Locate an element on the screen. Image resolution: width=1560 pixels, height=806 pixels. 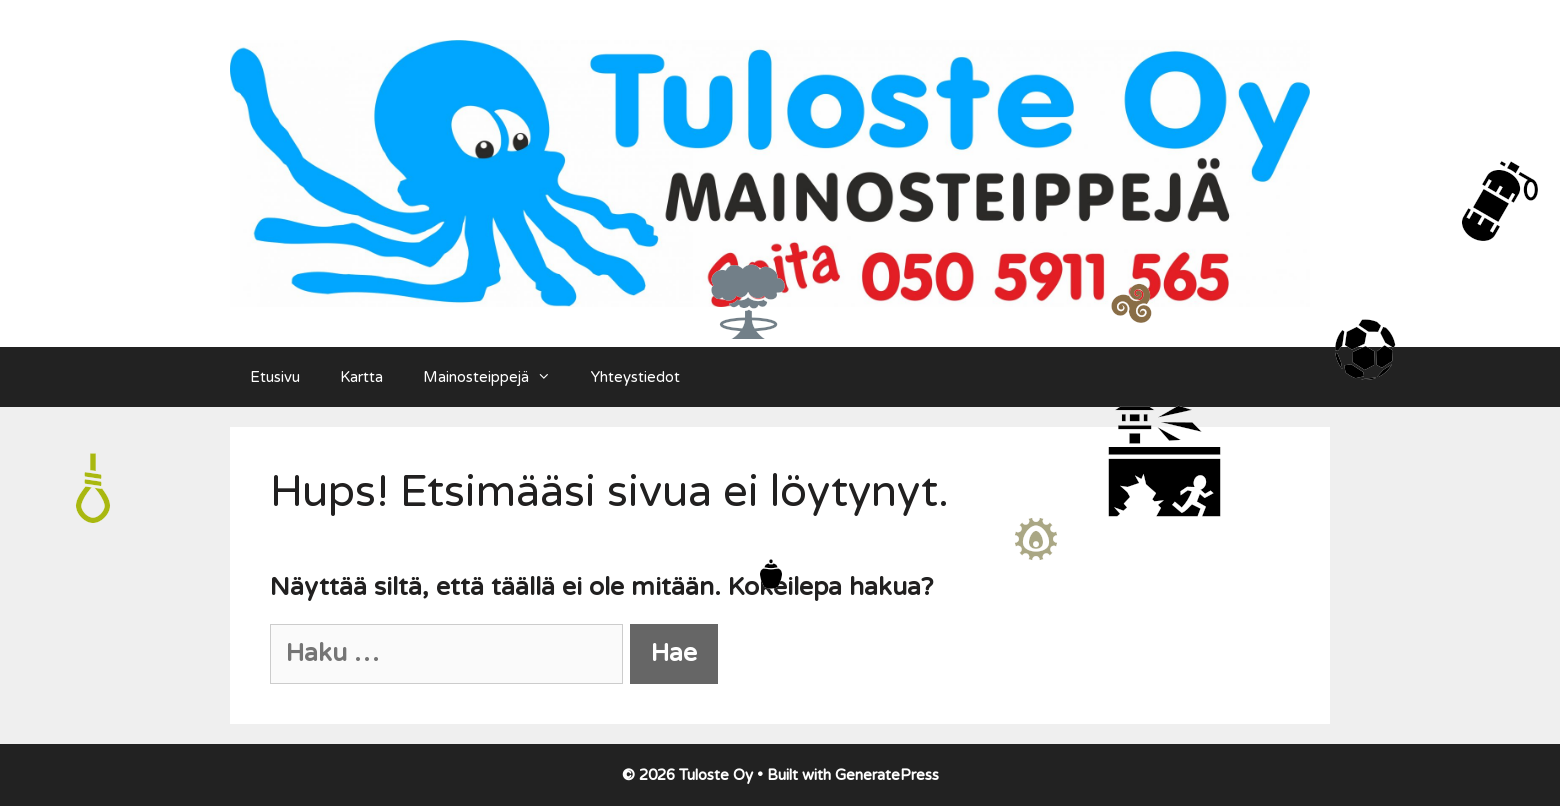
settings for oil or fluid-related features is located at coordinates (1036, 539).